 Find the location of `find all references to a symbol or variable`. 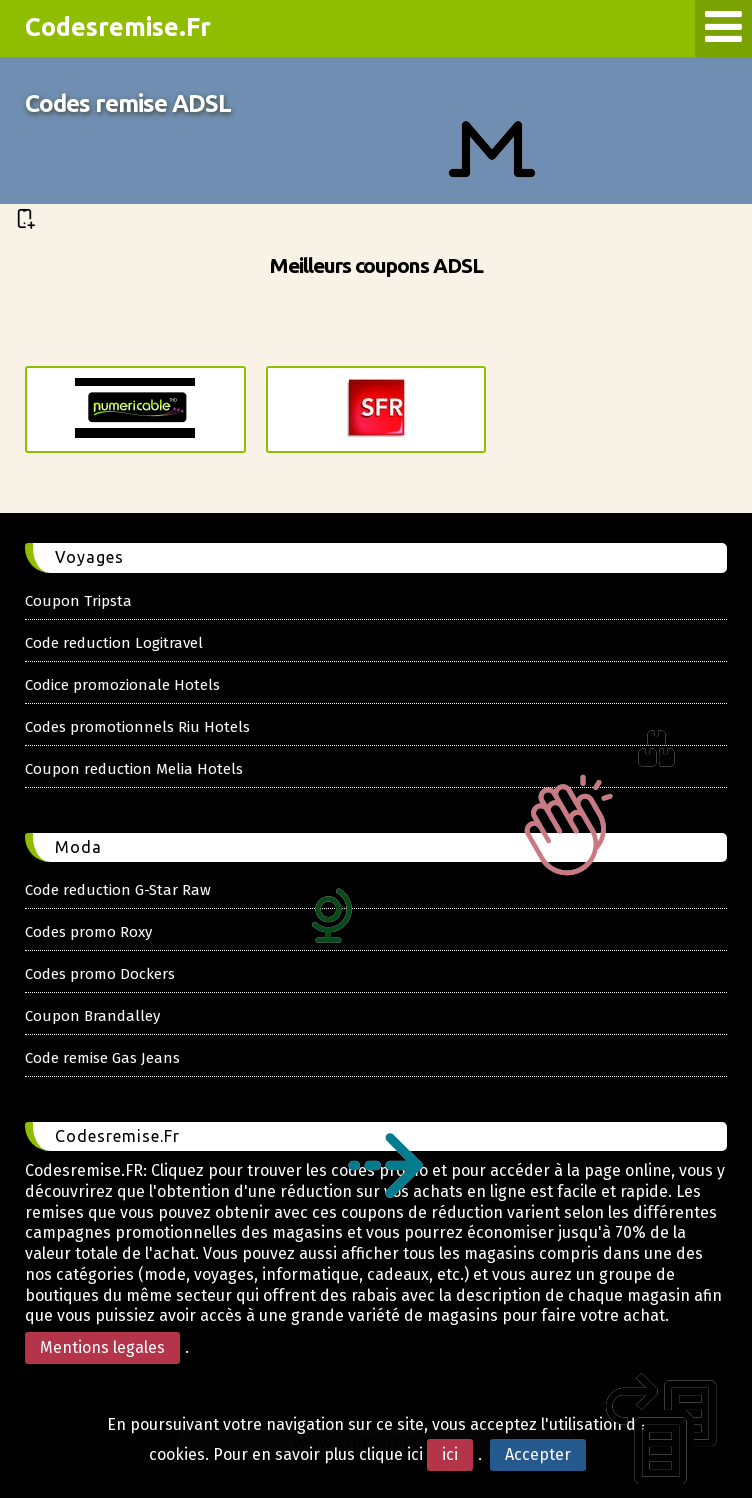

find all references to a symbol or variable is located at coordinates (661, 1428).